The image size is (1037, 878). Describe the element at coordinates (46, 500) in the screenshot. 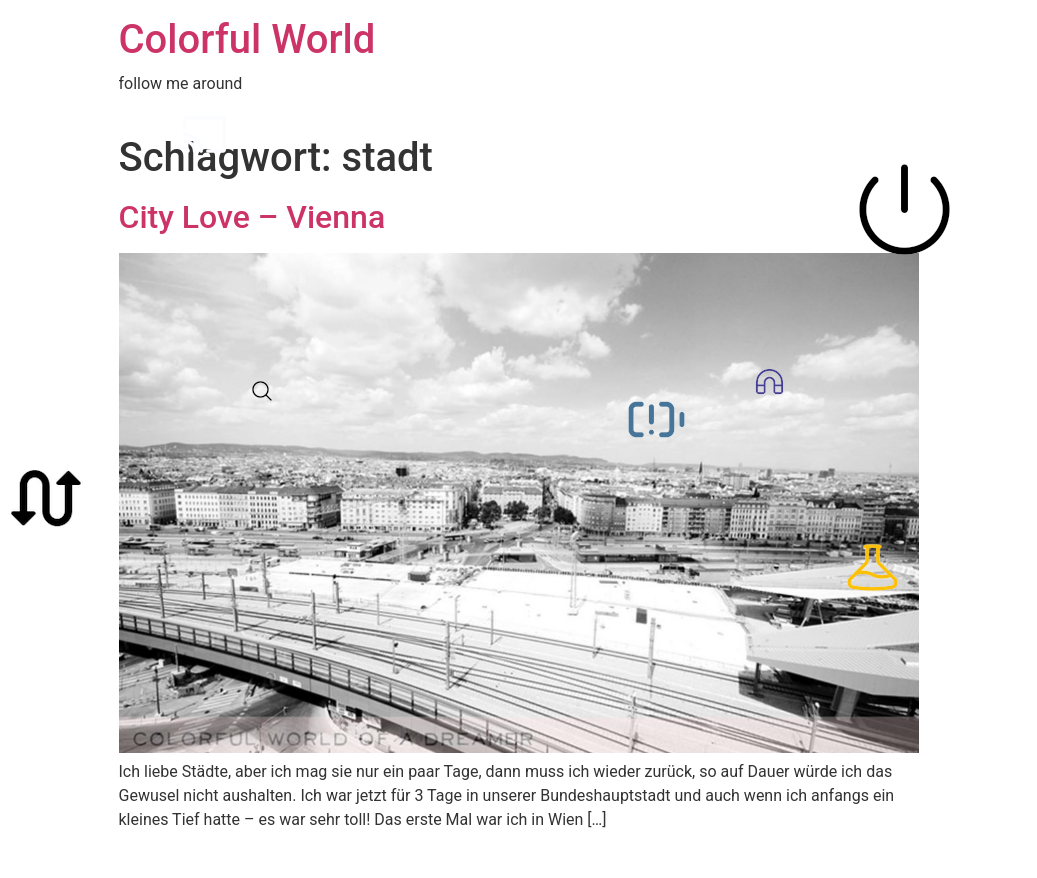

I see `swap or switch between active calls` at that location.